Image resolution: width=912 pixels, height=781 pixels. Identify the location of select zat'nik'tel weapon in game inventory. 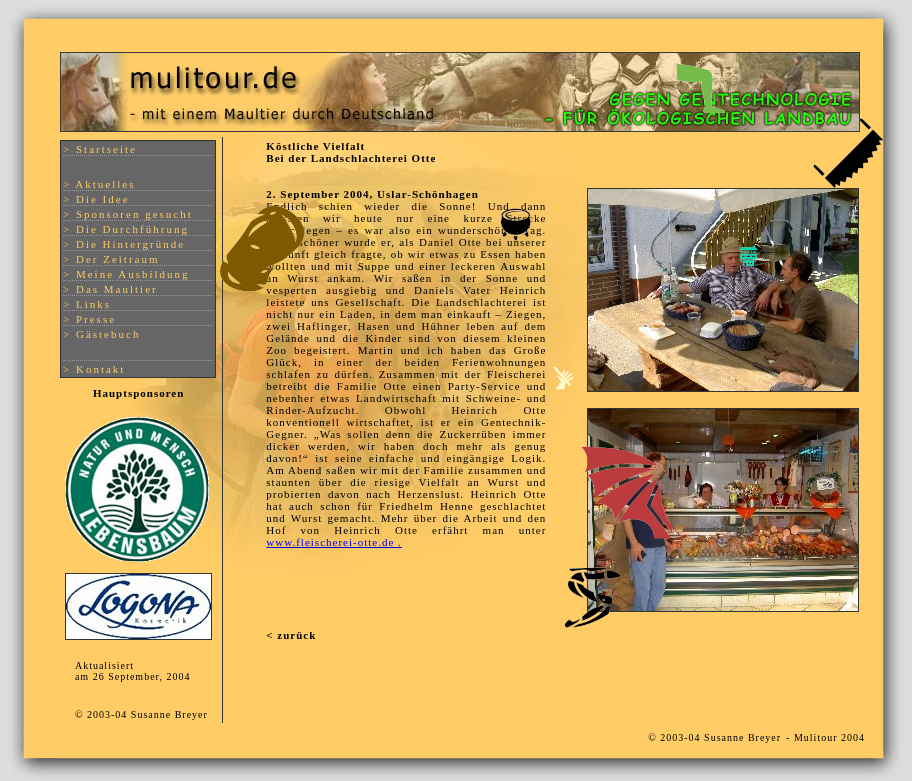
(592, 597).